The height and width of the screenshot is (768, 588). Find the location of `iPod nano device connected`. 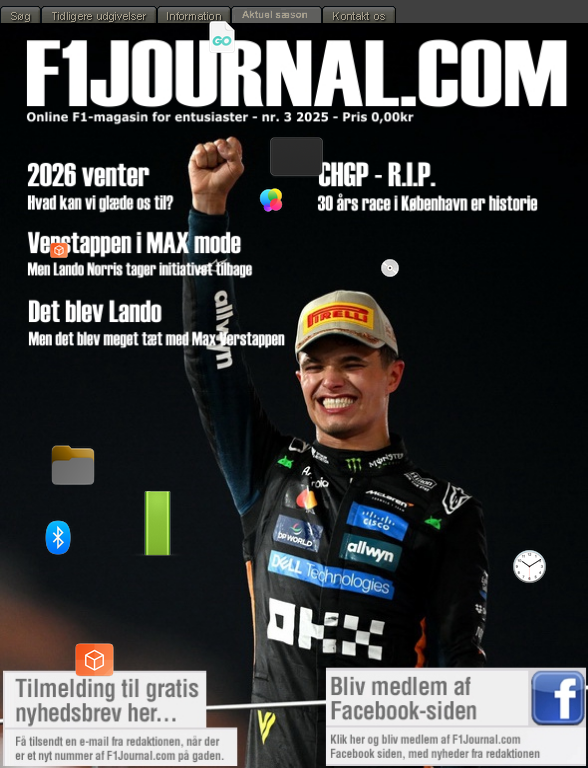

iPod nano device connected is located at coordinates (157, 524).